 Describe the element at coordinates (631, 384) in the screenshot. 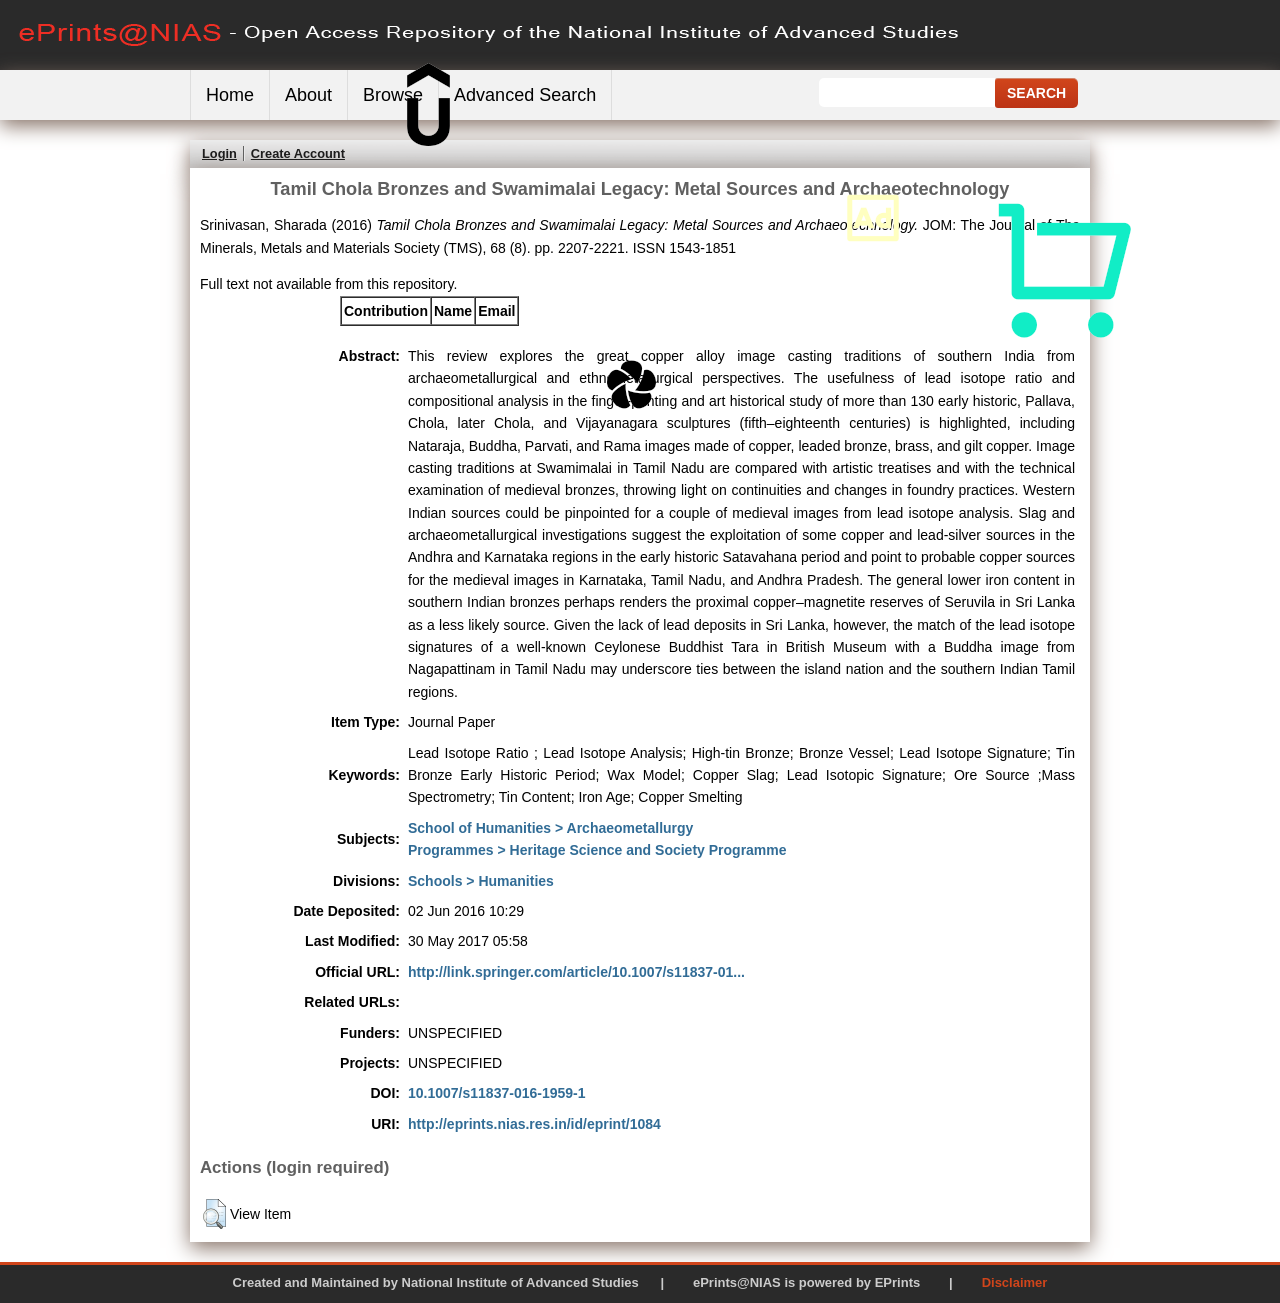

I see `open immich photo management app` at that location.